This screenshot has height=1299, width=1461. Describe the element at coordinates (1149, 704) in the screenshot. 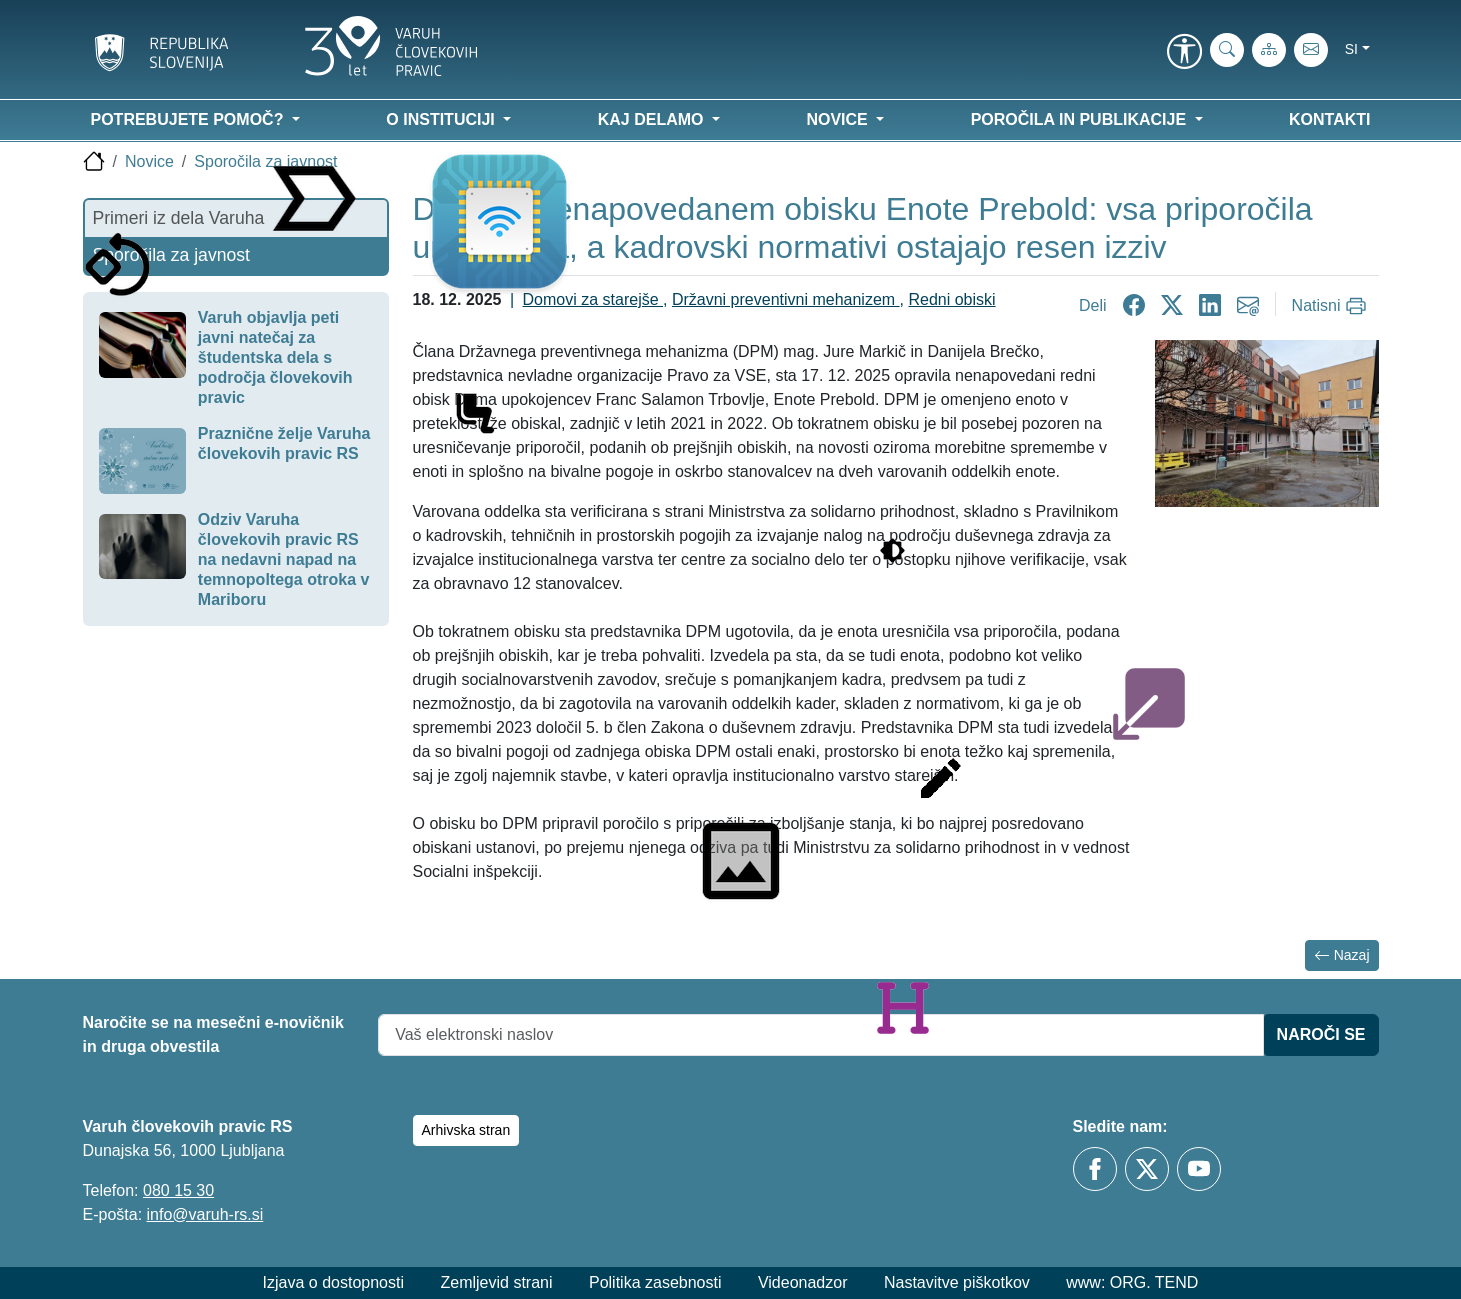

I see `collapse or minimize content` at that location.